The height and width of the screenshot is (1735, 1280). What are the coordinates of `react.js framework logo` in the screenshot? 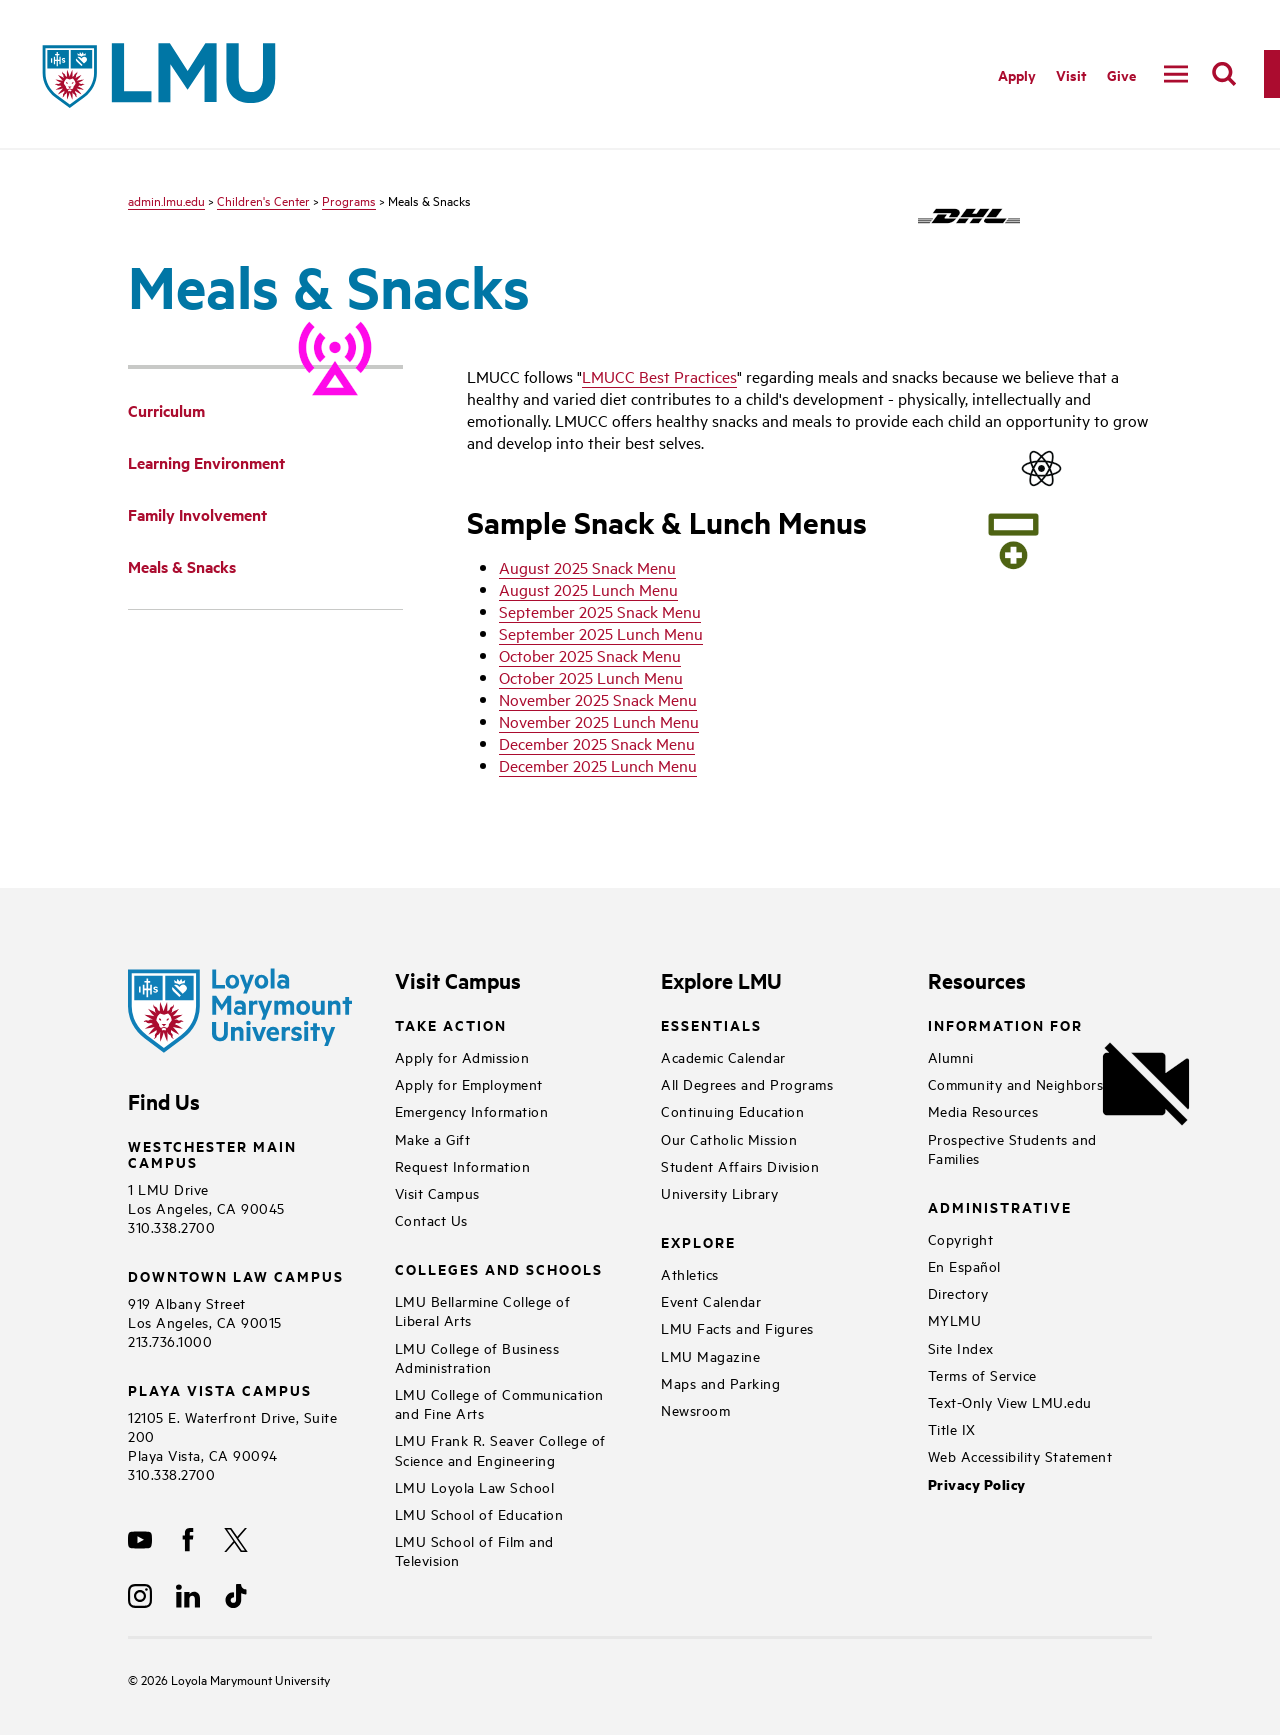 It's located at (1041, 468).